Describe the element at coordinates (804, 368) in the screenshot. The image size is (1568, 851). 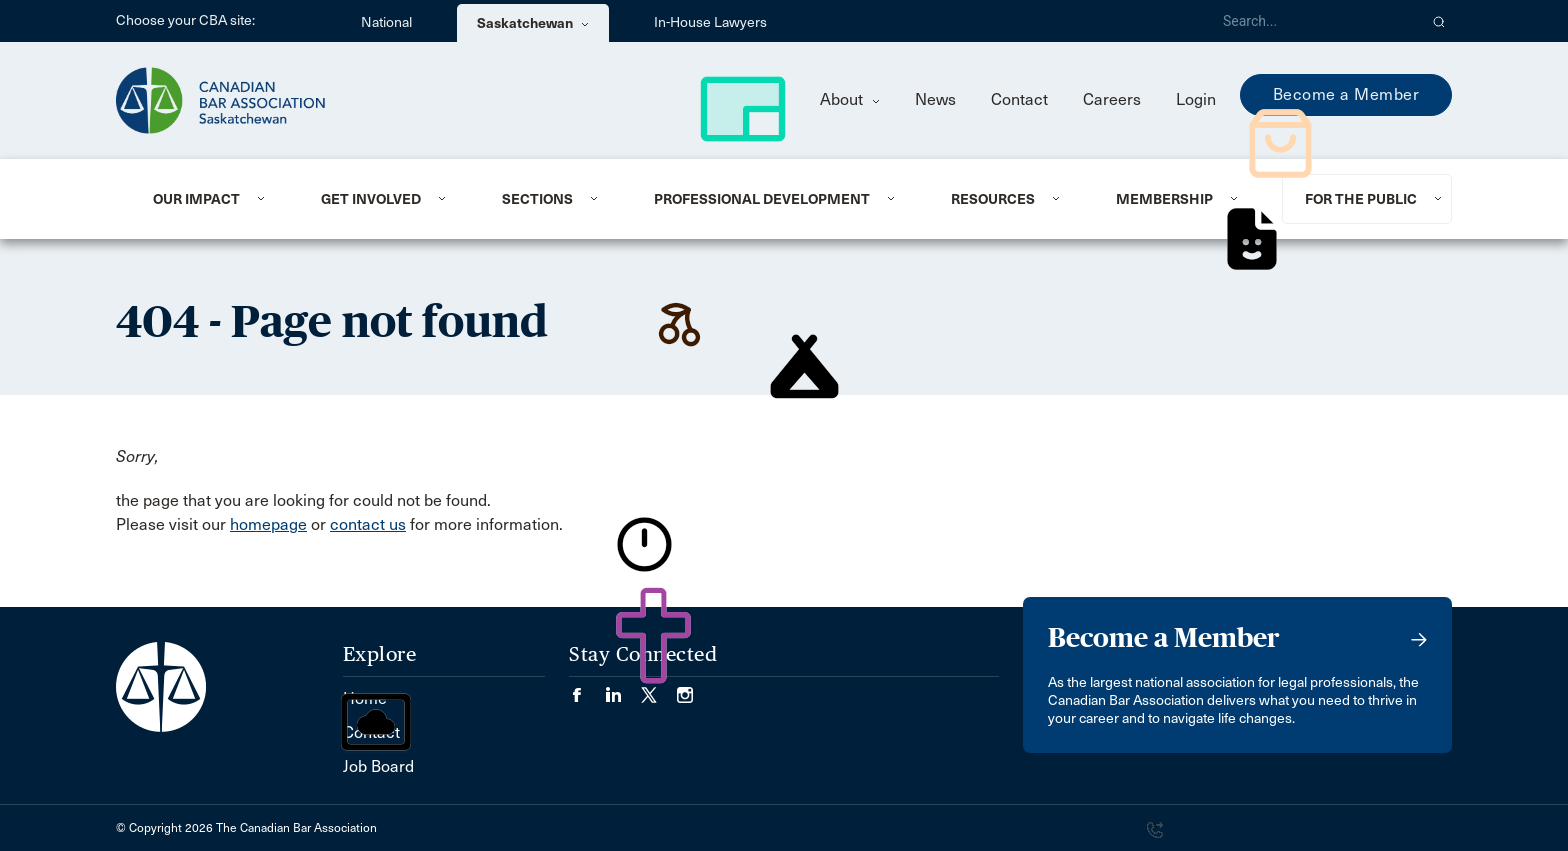
I see `find nearby campgrounds or camping sites` at that location.